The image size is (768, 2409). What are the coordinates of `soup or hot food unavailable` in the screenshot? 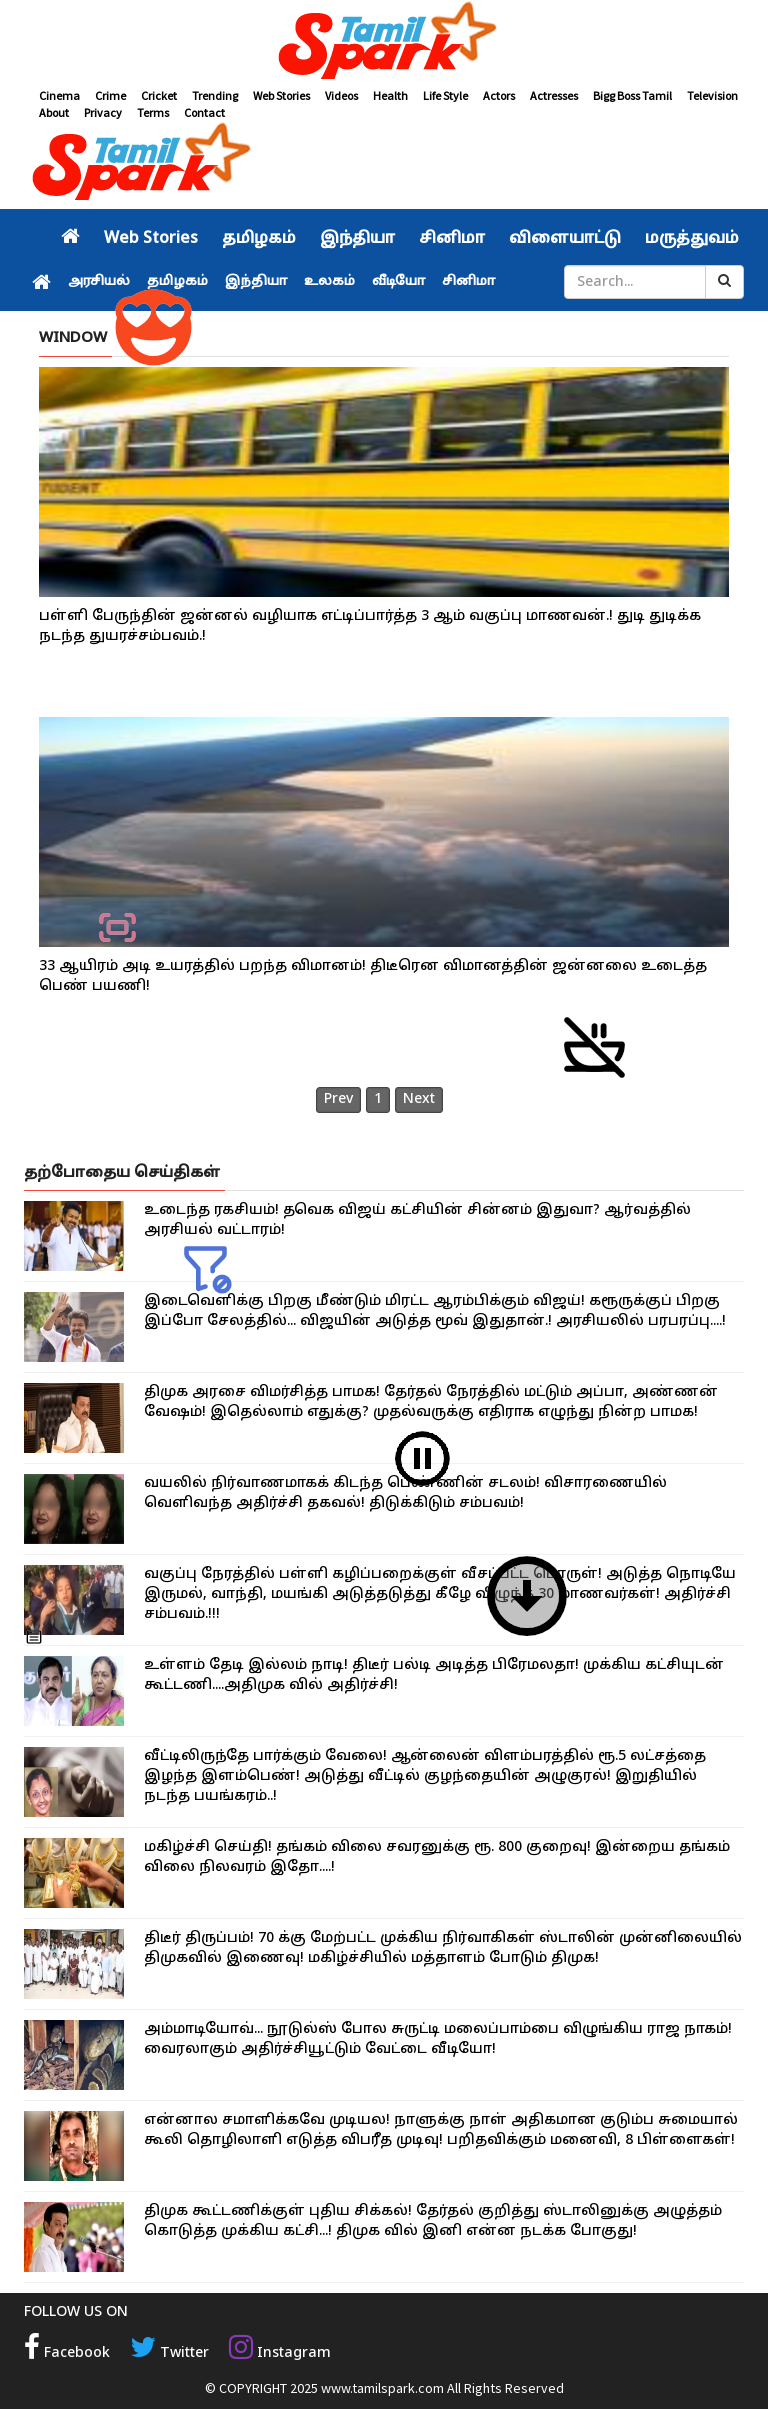 It's located at (594, 1047).